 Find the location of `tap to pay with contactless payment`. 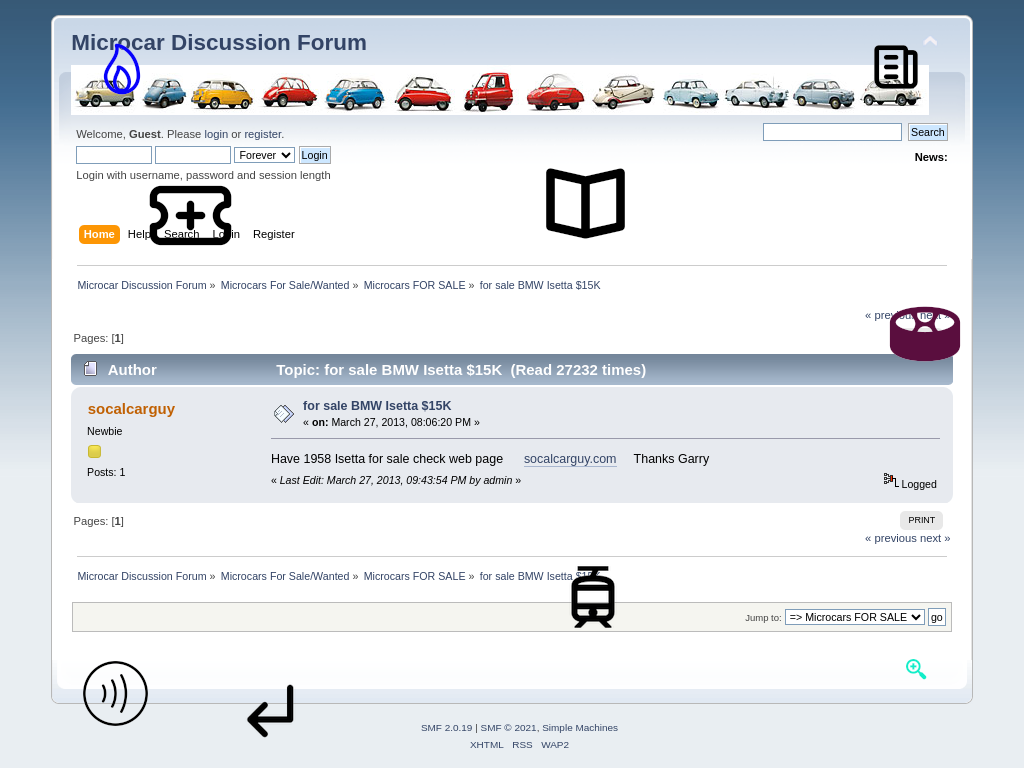

tap to pay with contactless payment is located at coordinates (115, 693).